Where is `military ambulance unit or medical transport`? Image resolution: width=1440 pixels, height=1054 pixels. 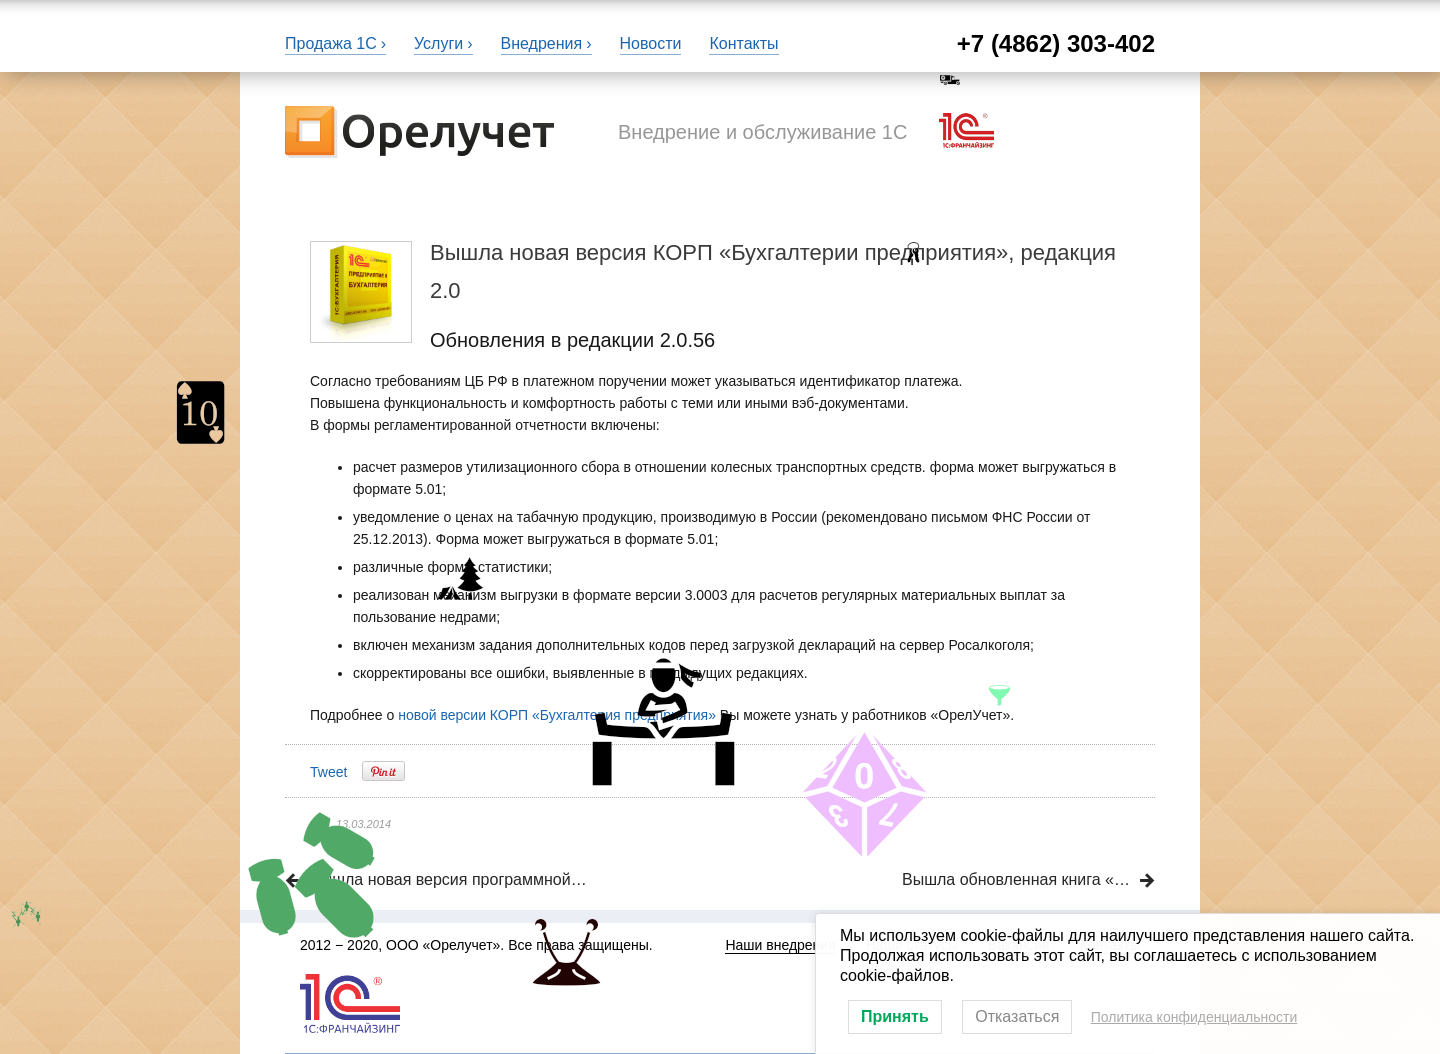
military ambulance unit or medical transport is located at coordinates (950, 80).